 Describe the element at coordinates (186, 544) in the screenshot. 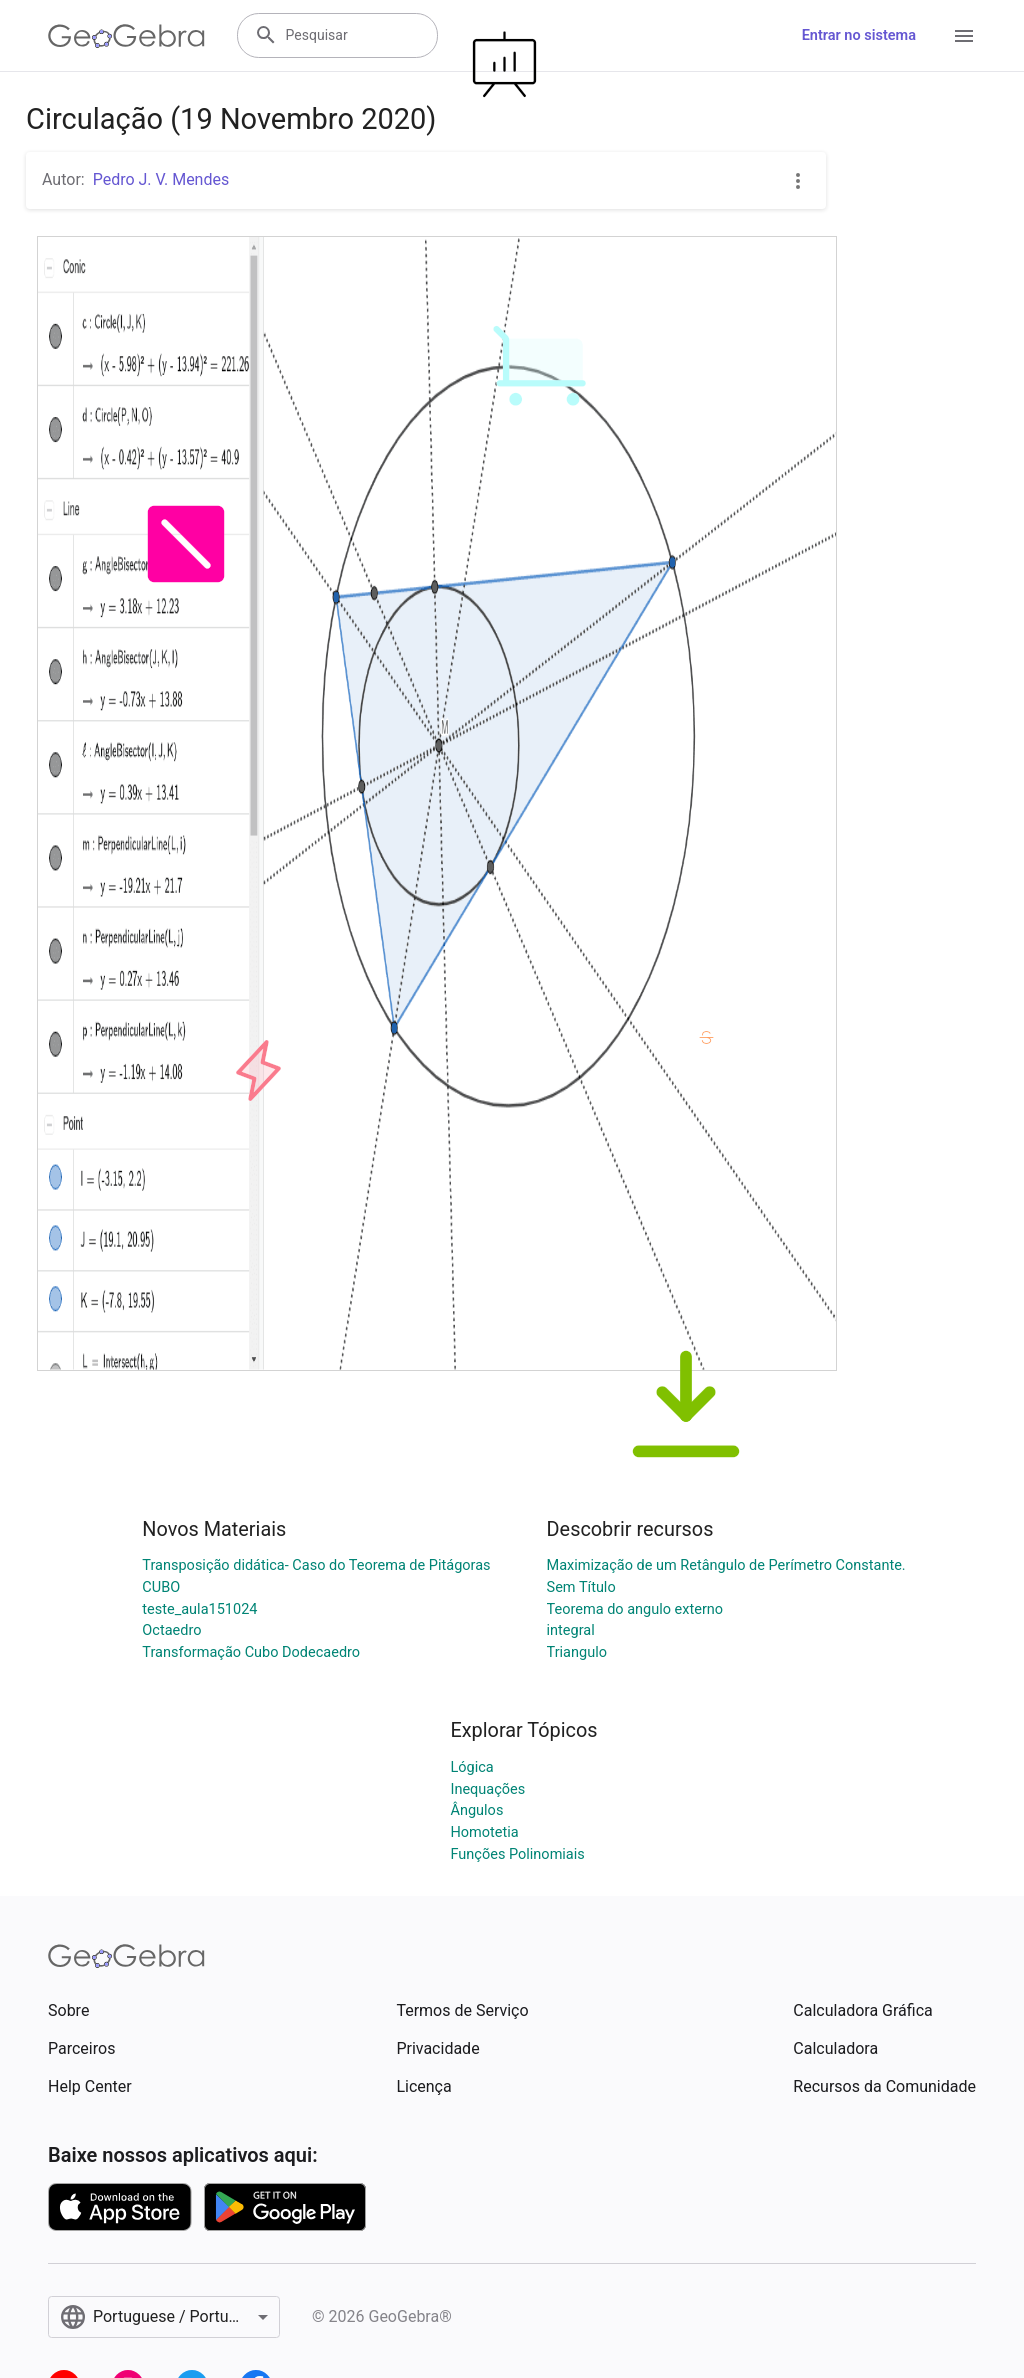

I see `placeholder for missing or unavailable image content` at that location.